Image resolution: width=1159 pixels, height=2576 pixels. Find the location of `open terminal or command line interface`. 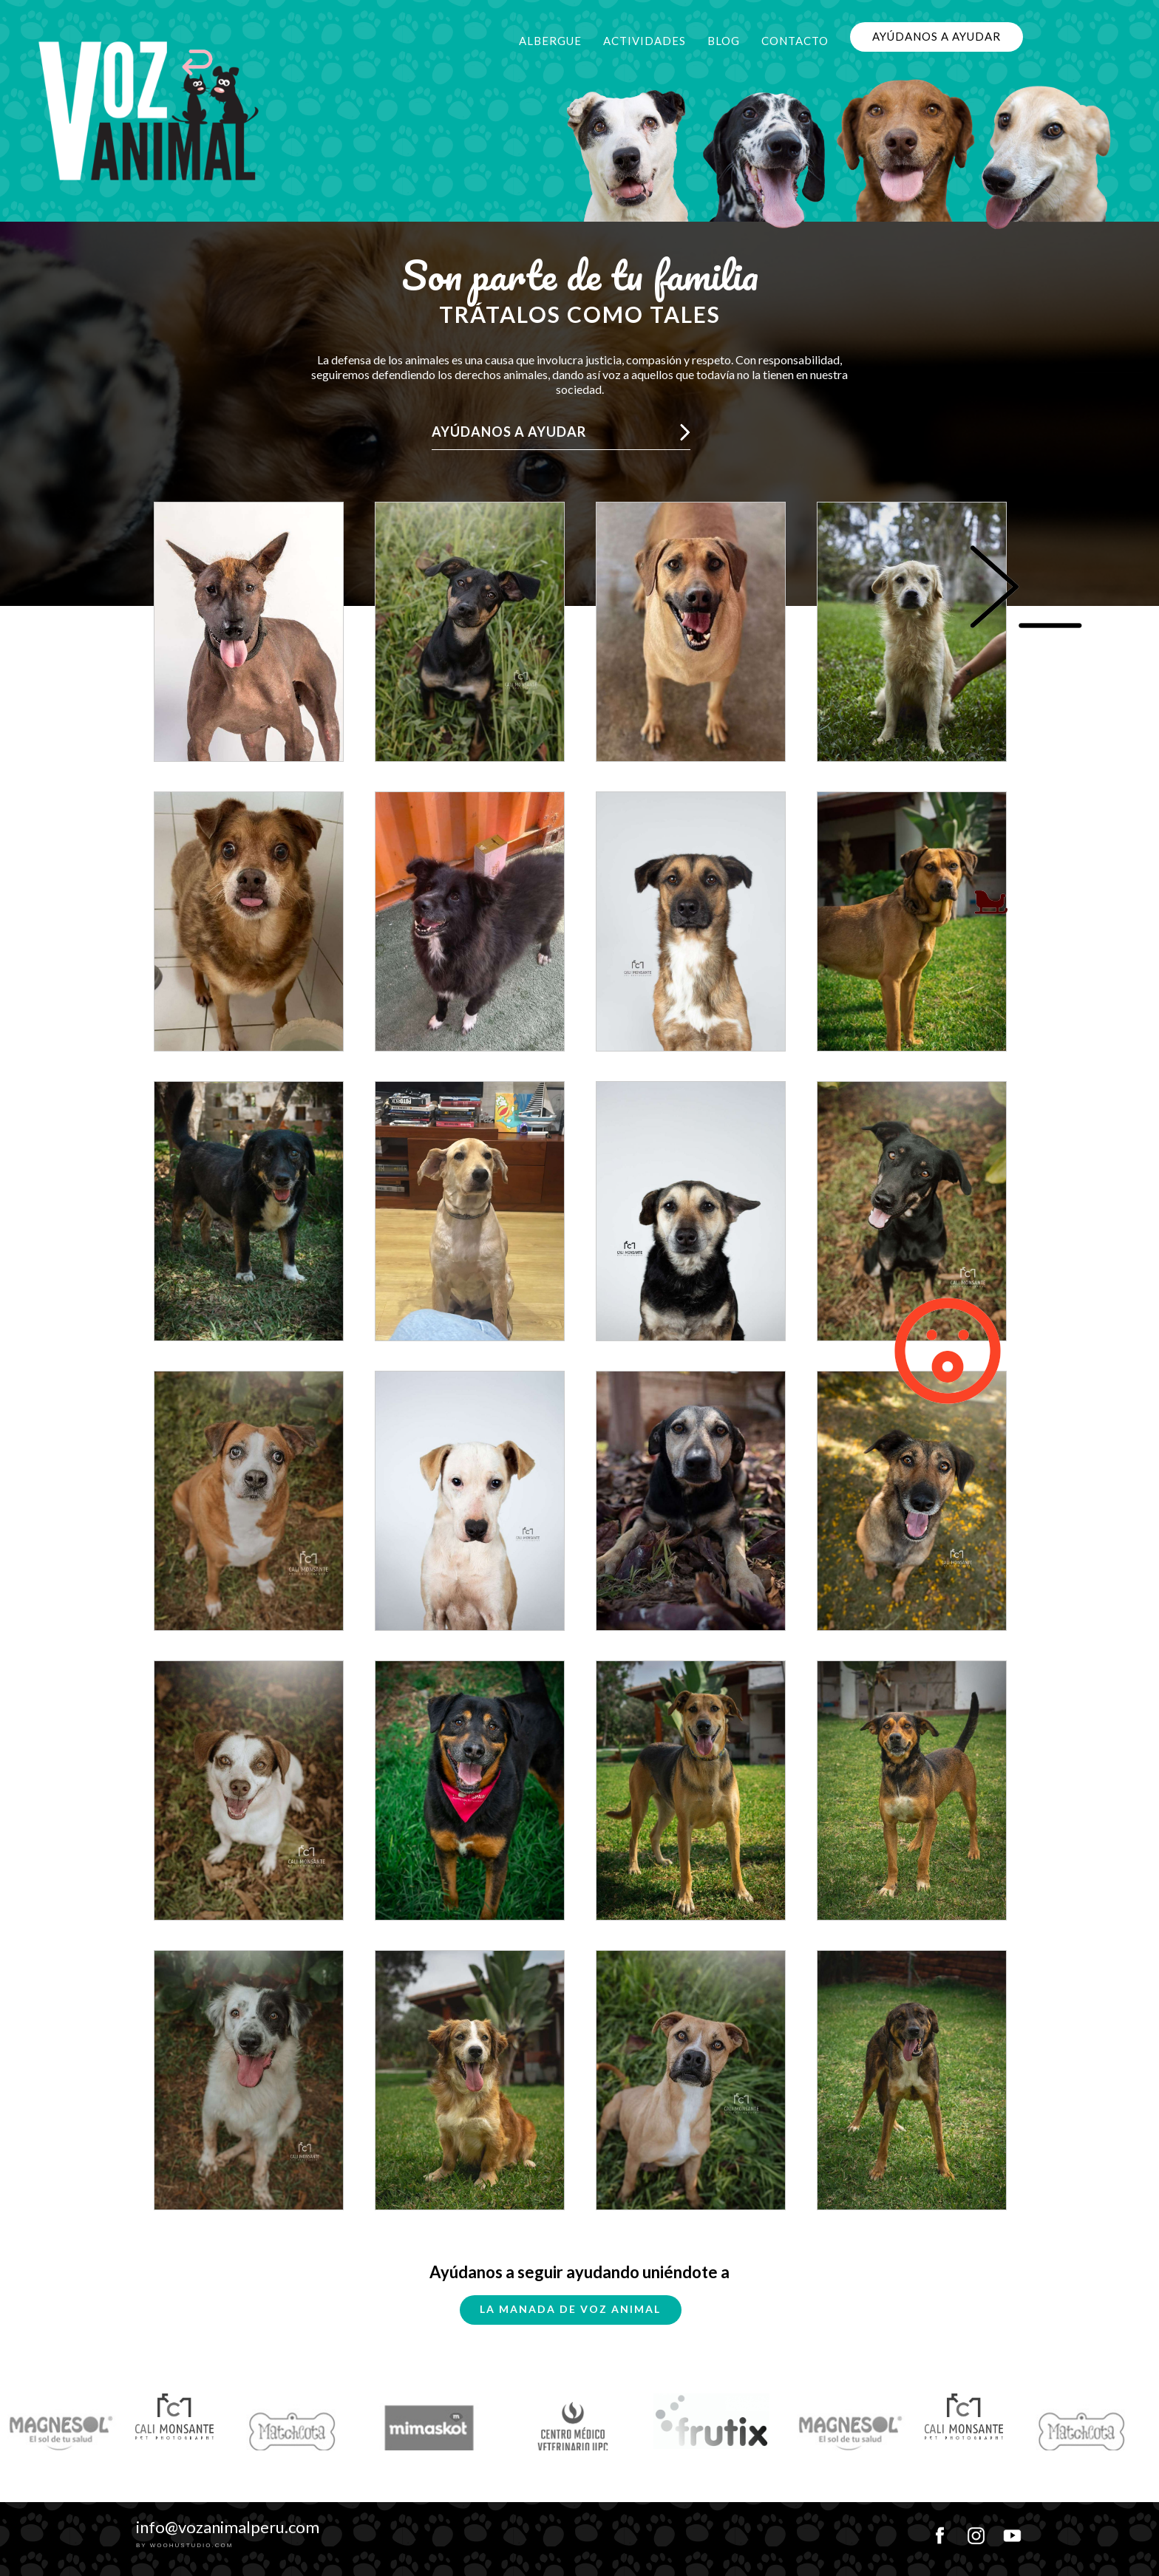

open terminal or command line interface is located at coordinates (1026, 587).